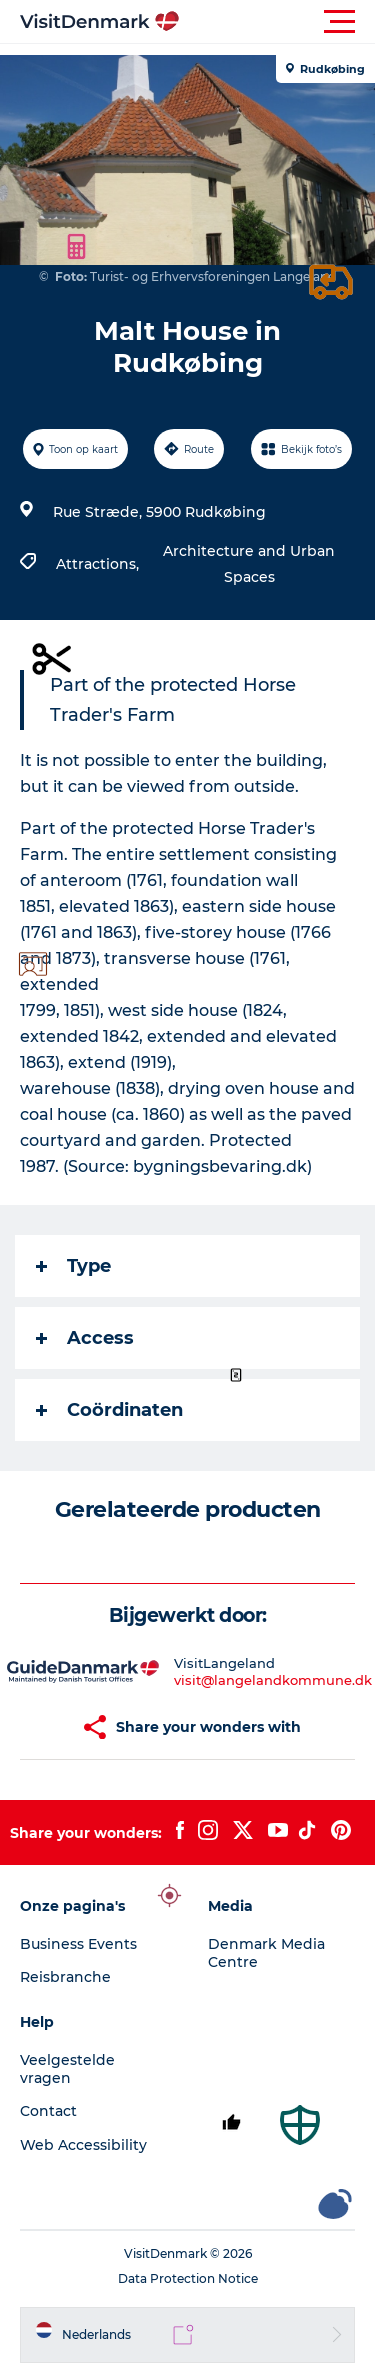 The height and width of the screenshot is (2378, 375). What do you see at coordinates (76, 246) in the screenshot?
I see `open the calculator app` at bounding box center [76, 246].